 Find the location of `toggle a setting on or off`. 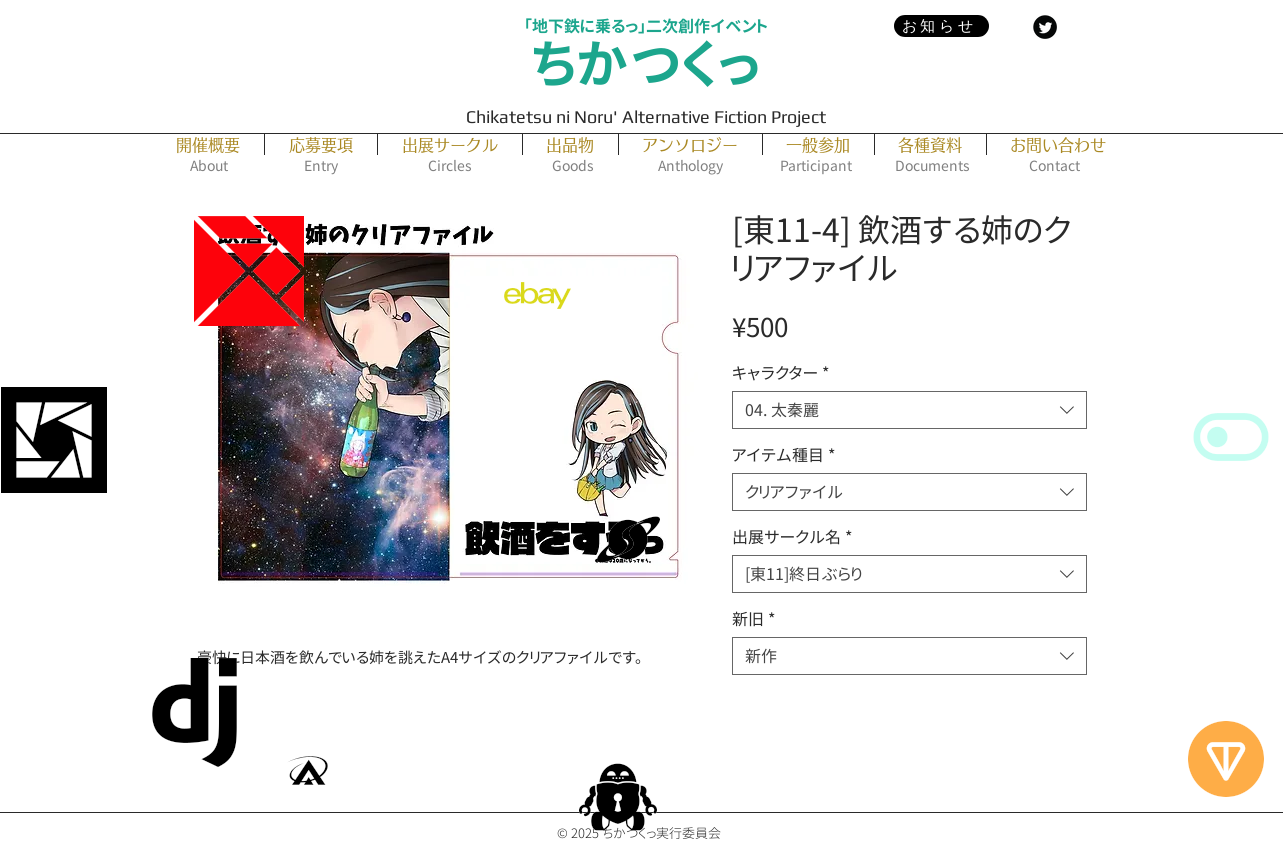

toggle a setting on or off is located at coordinates (1231, 437).